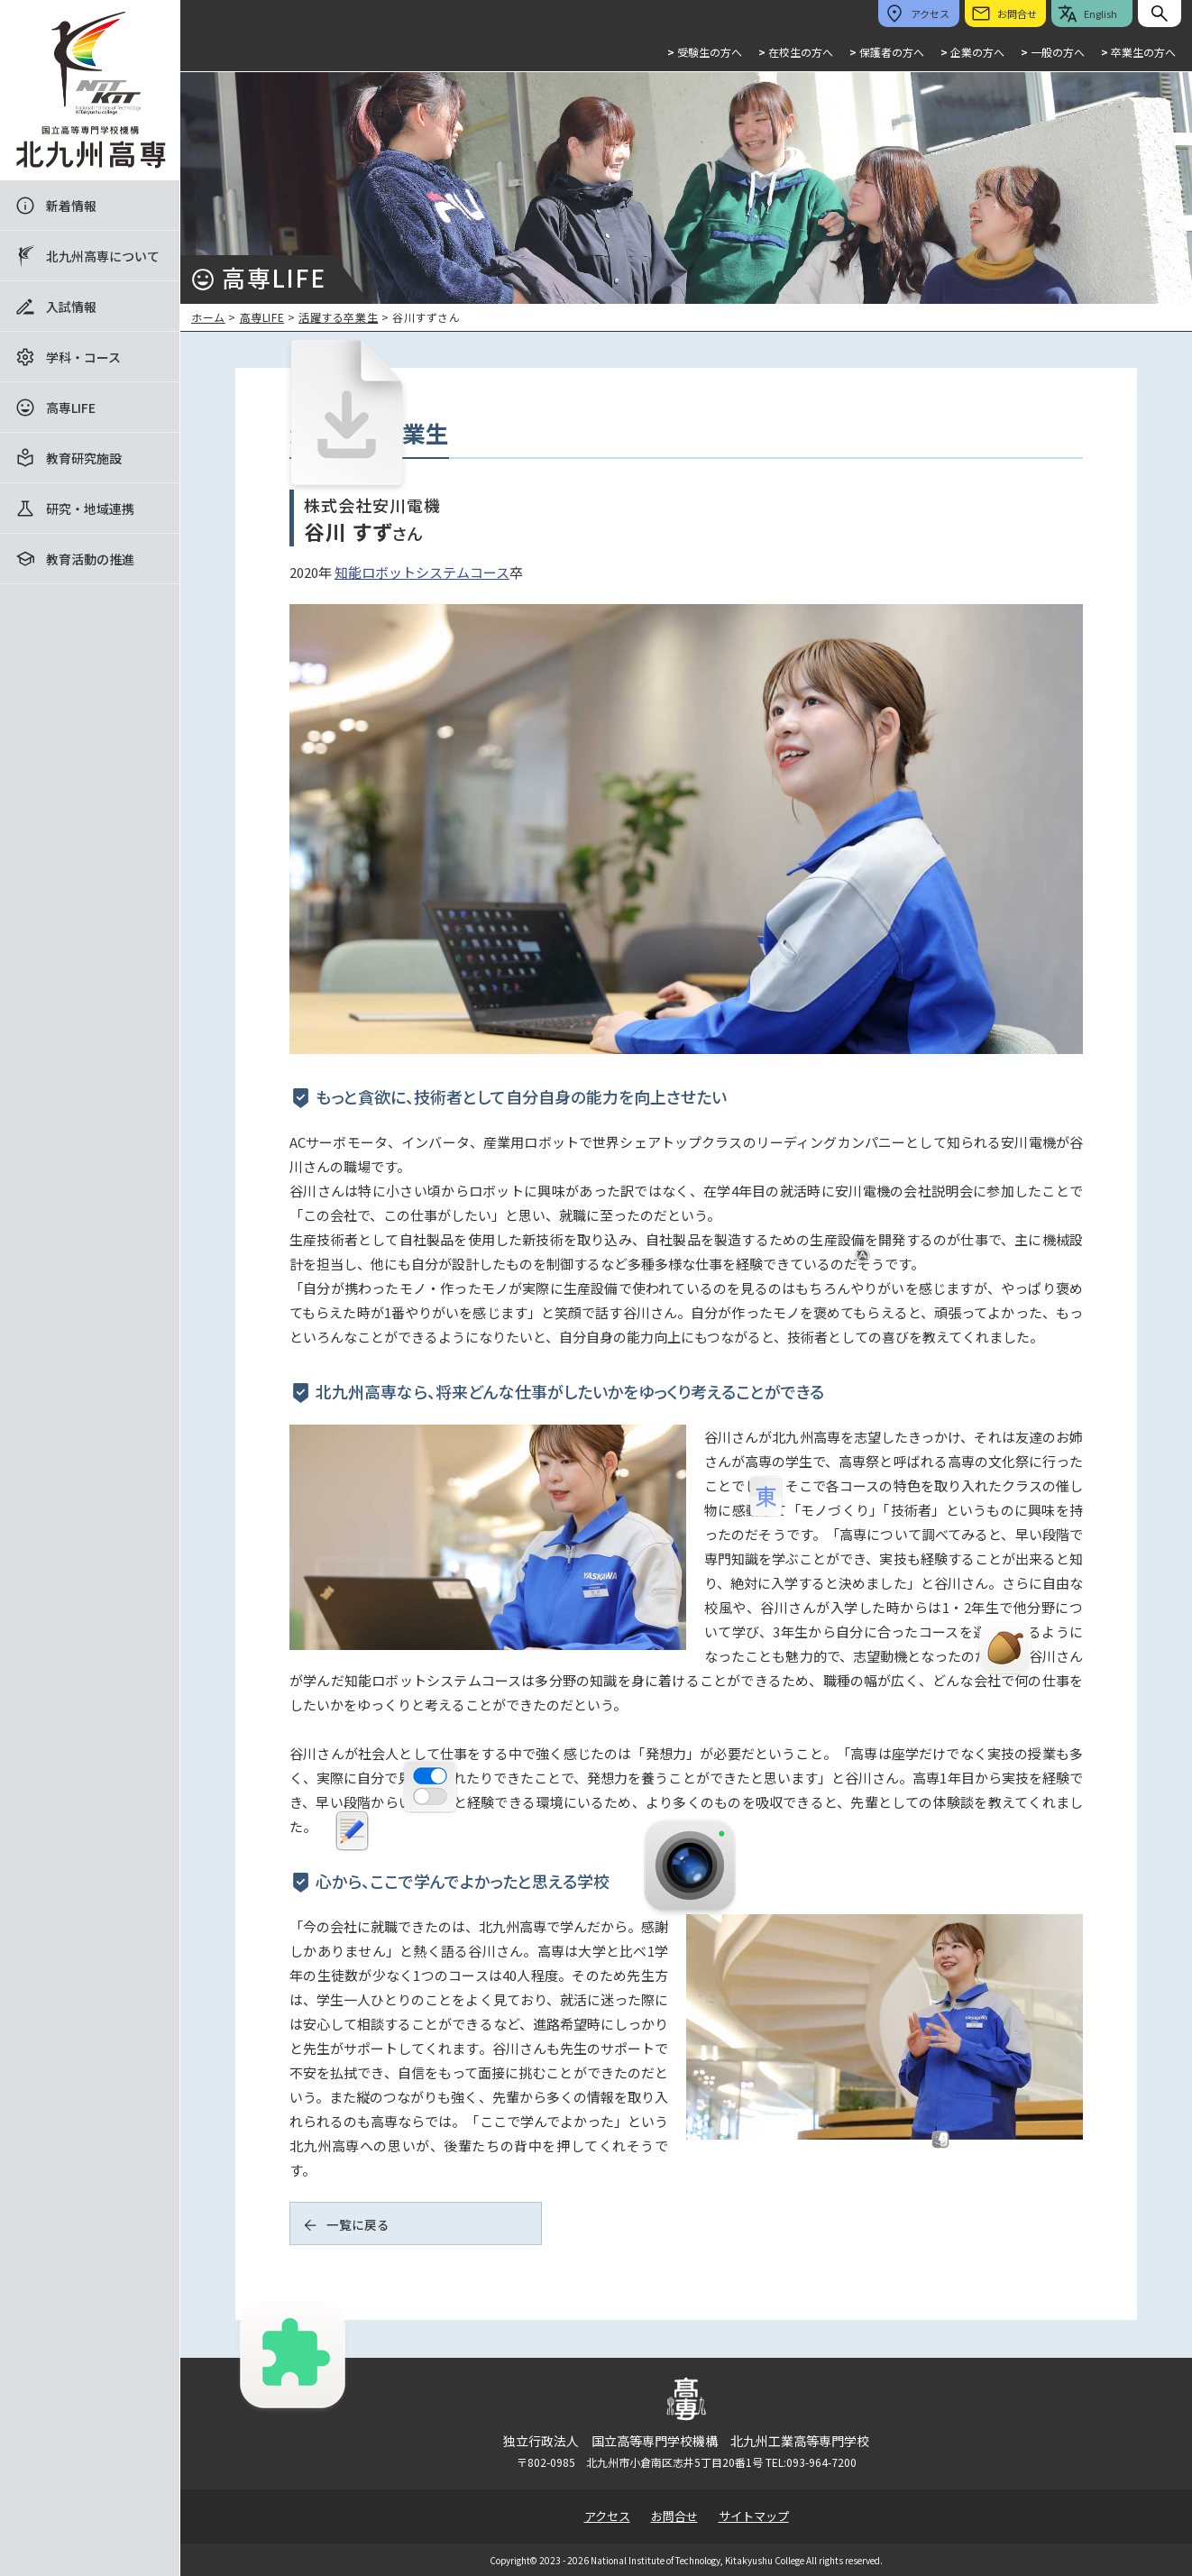 The height and width of the screenshot is (2576, 1192). I want to click on download or install a text-based configuration file, so click(346, 415).